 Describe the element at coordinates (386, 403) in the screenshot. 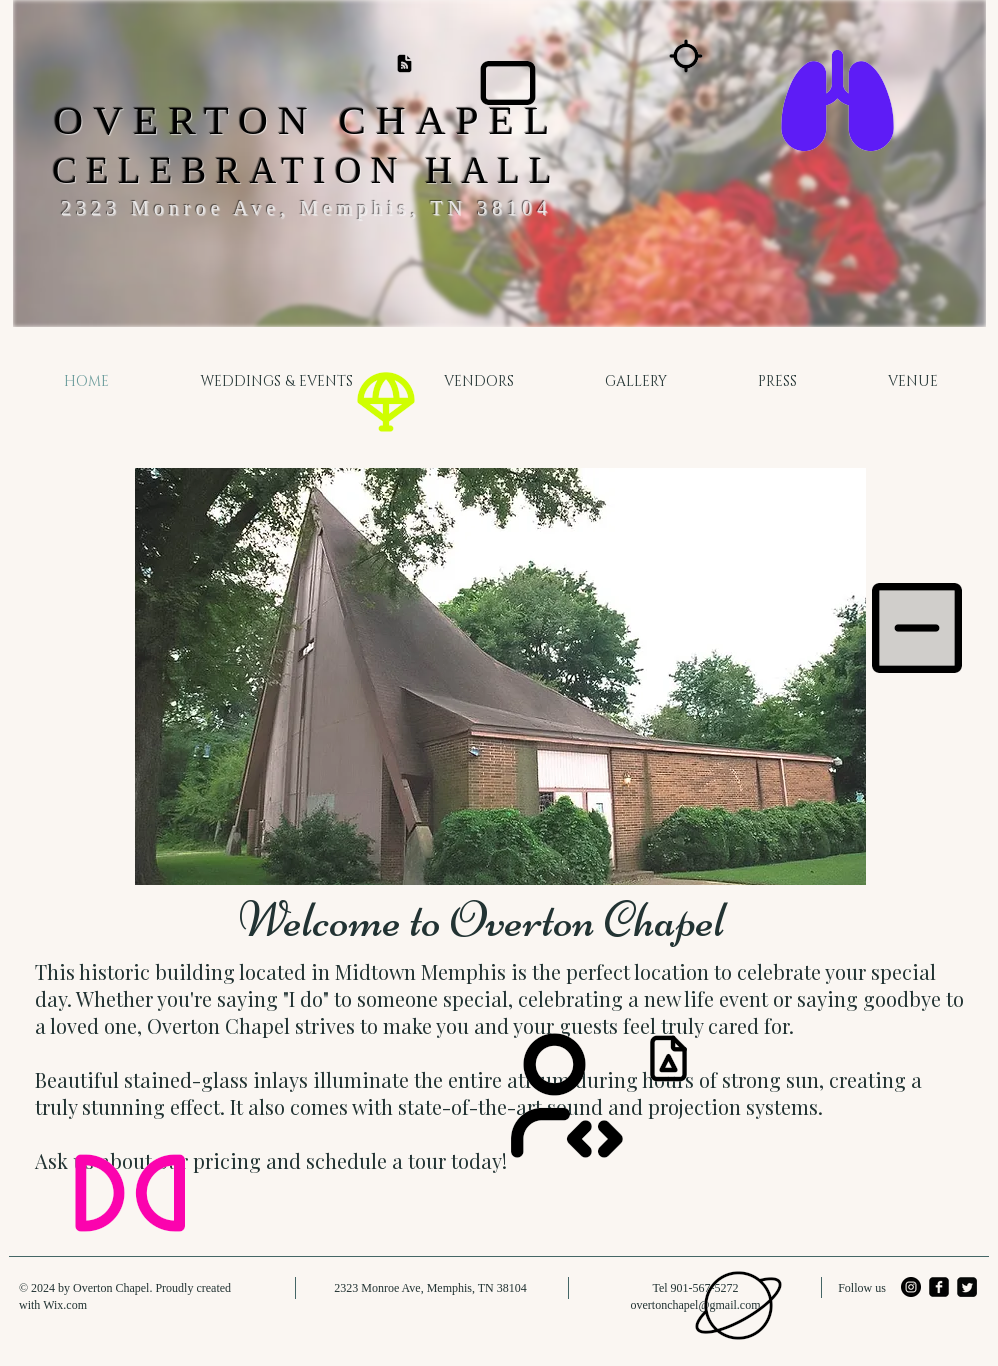

I see `access emergency or backup options` at that location.